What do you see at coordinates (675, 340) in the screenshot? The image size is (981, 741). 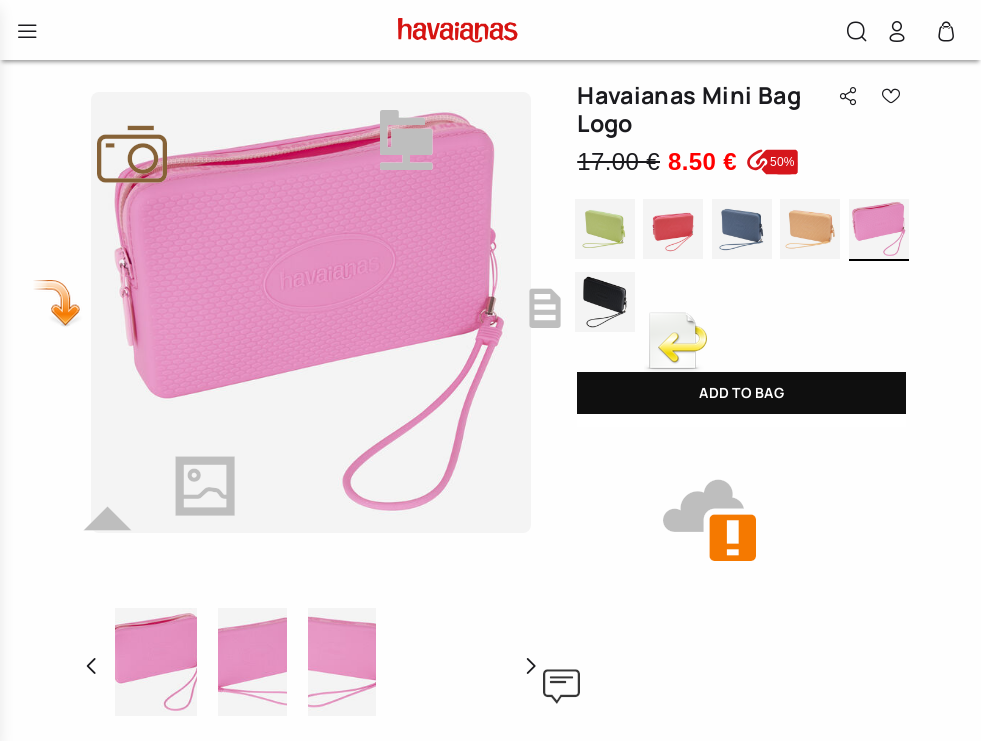 I see `revert document to previous version` at bounding box center [675, 340].